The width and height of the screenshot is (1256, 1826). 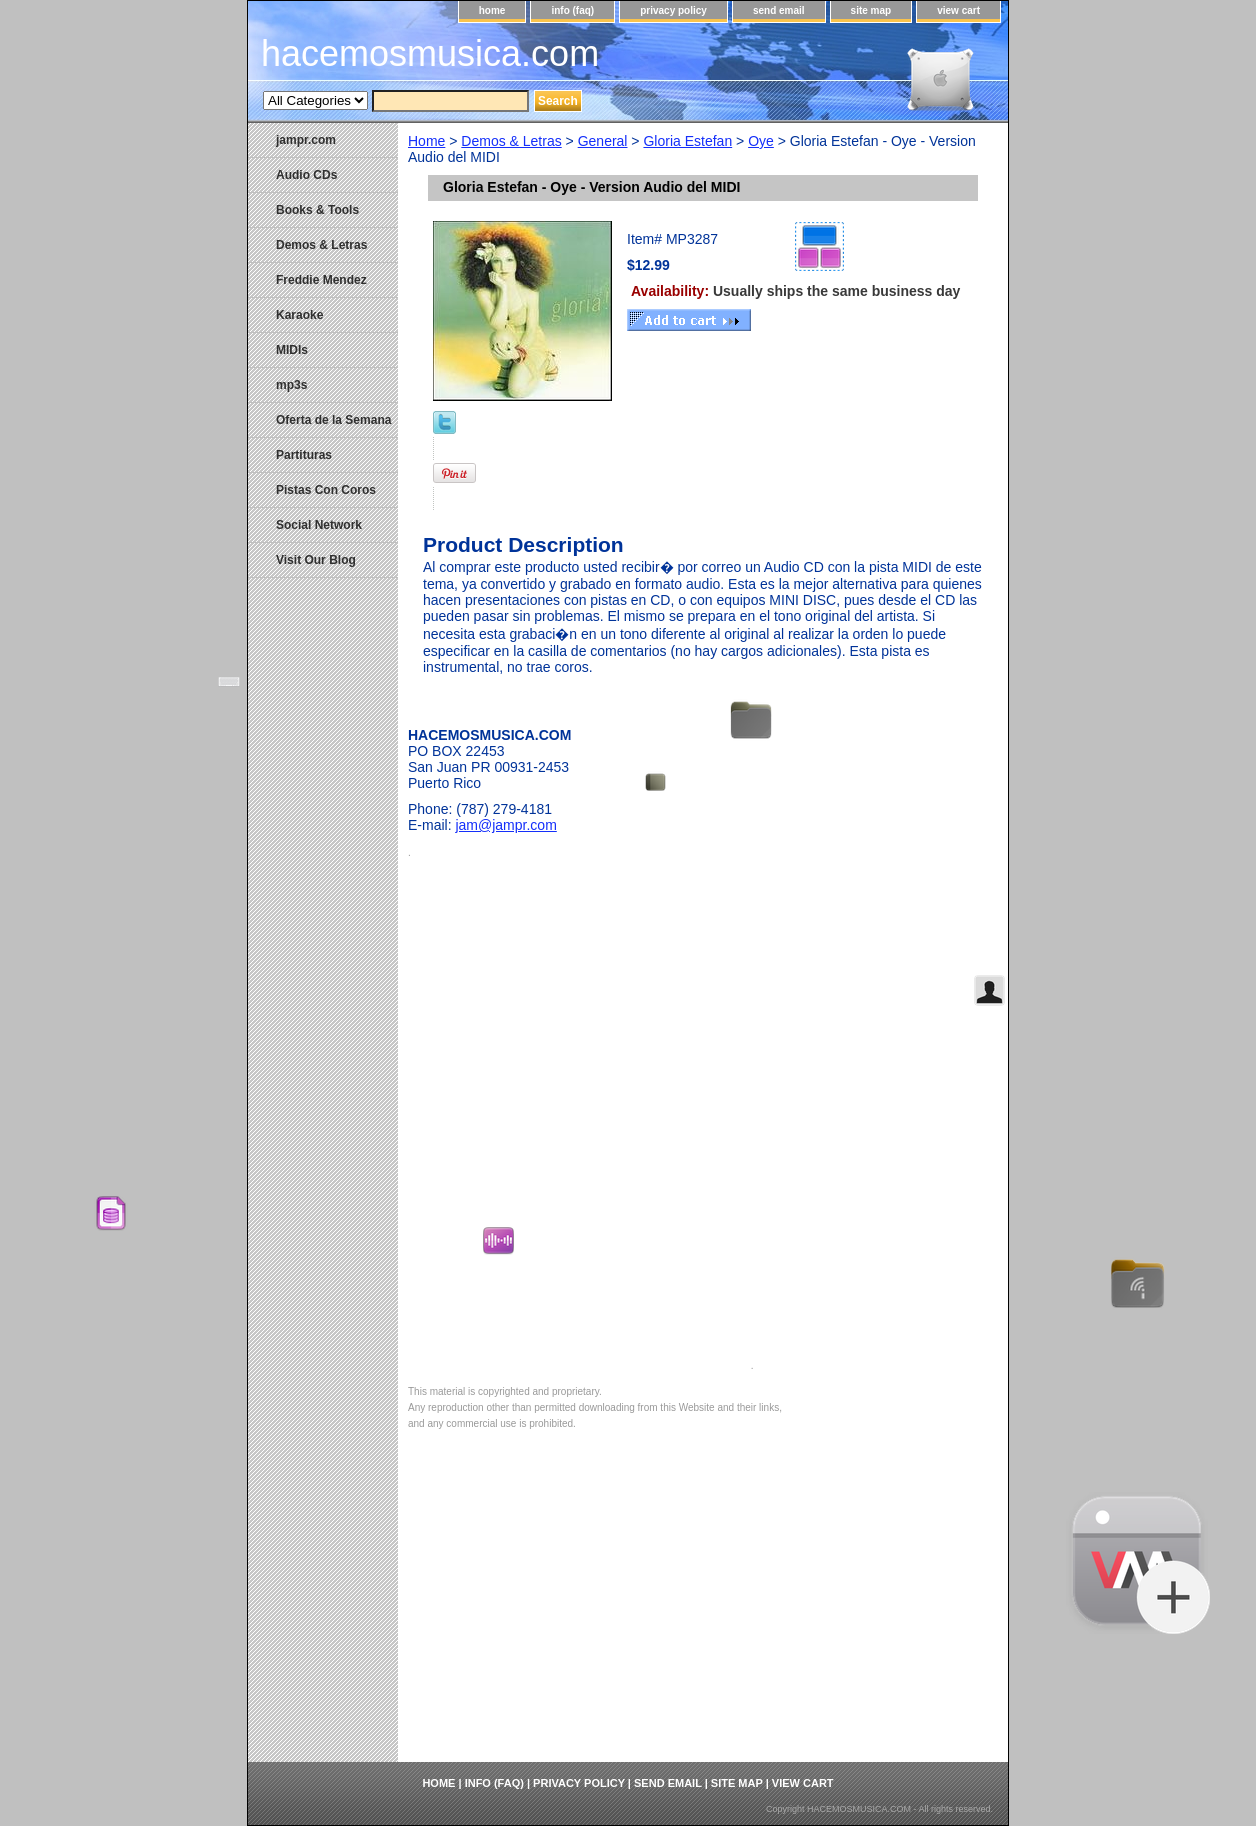 I want to click on create a new virtual machine, so click(x=1138, y=1563).